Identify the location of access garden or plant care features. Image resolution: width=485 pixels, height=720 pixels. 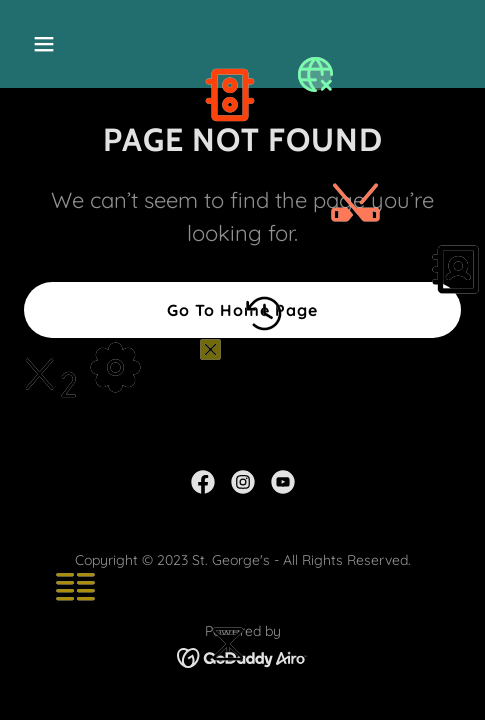
(115, 367).